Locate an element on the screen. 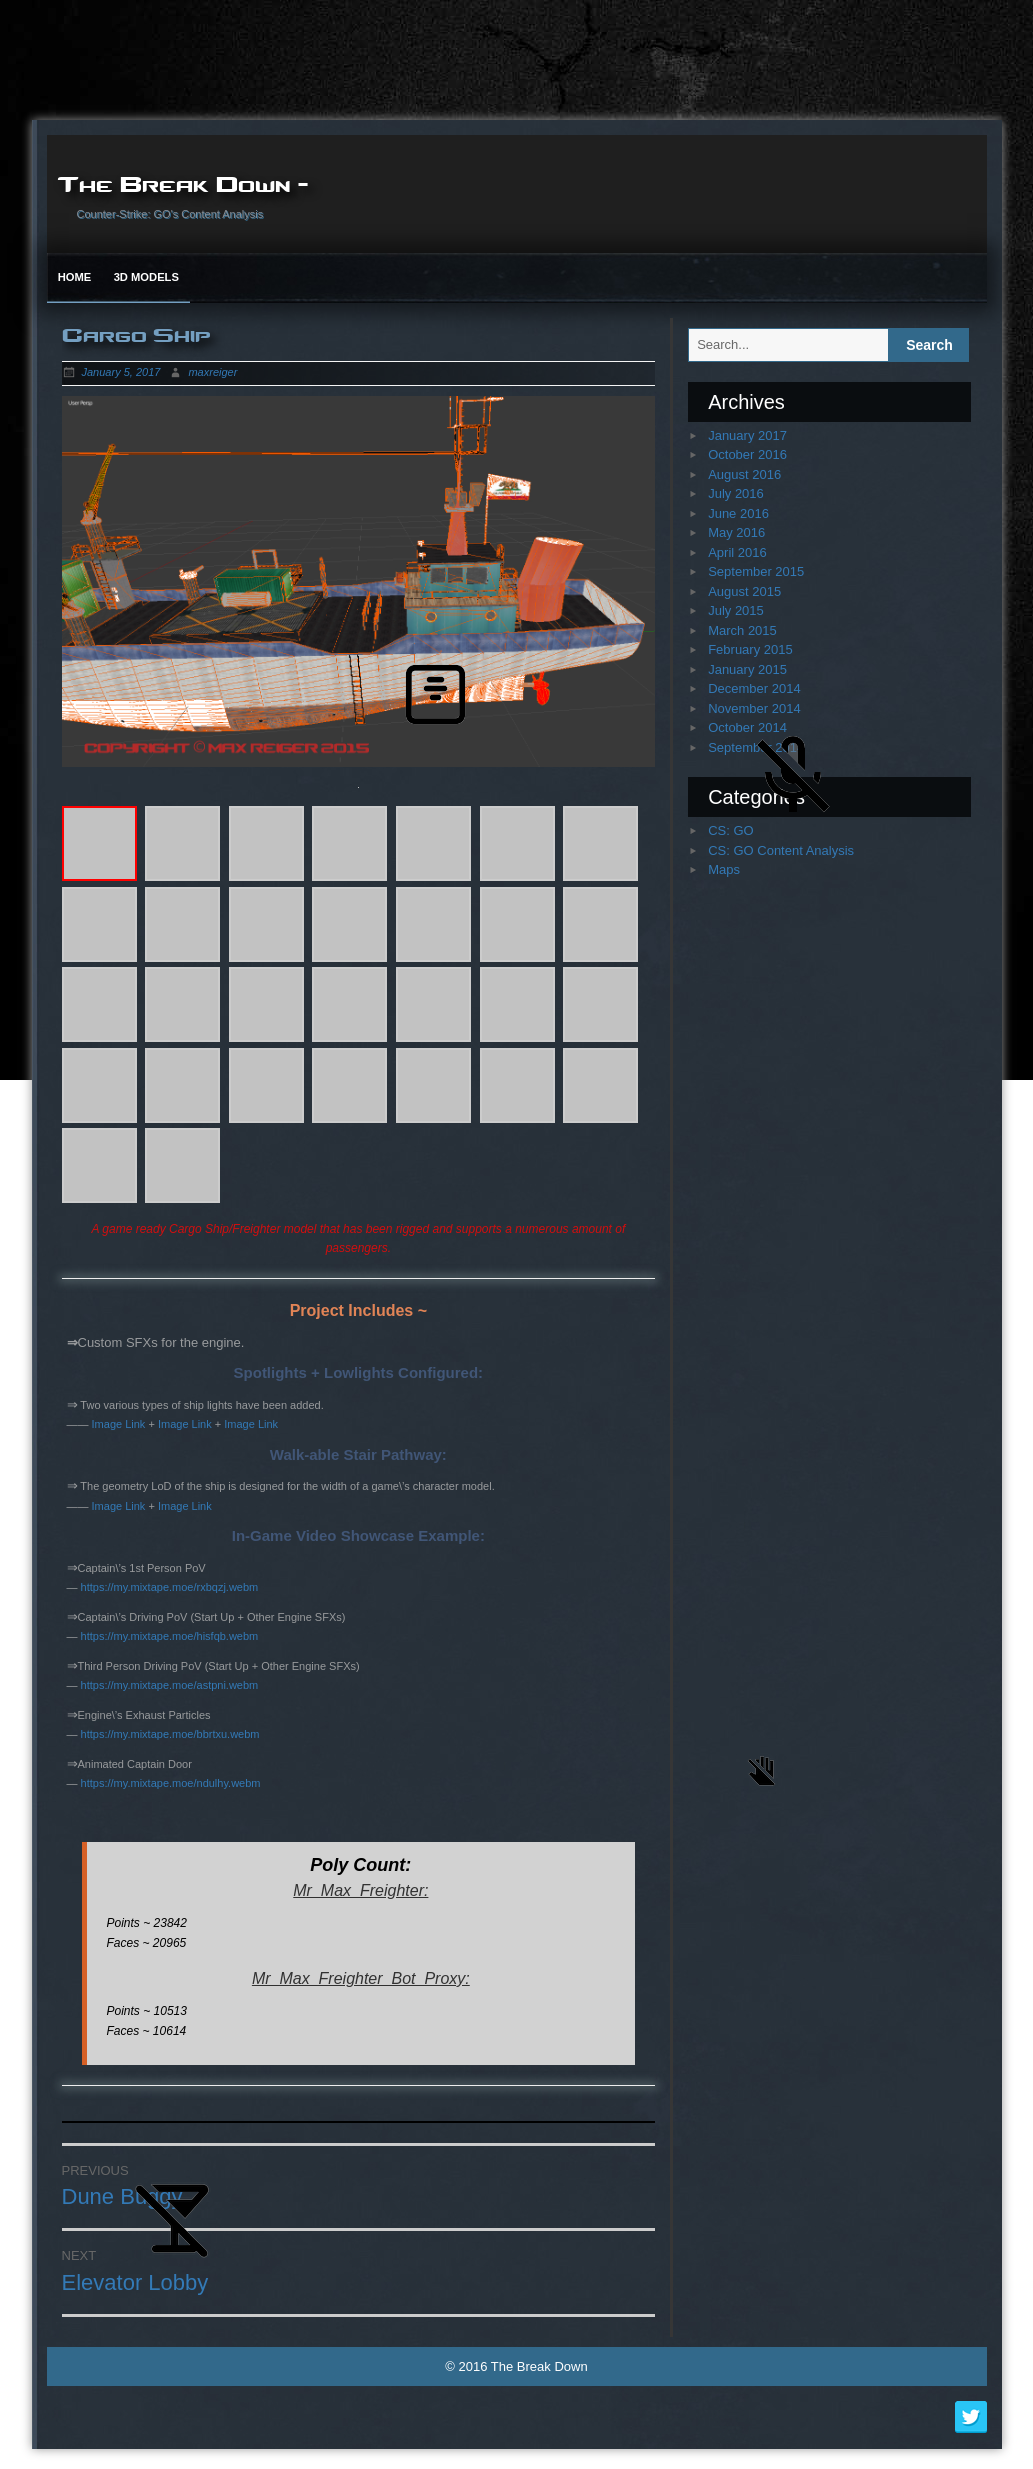 The height and width of the screenshot is (2469, 1033). align content to top center of container is located at coordinates (435, 694).